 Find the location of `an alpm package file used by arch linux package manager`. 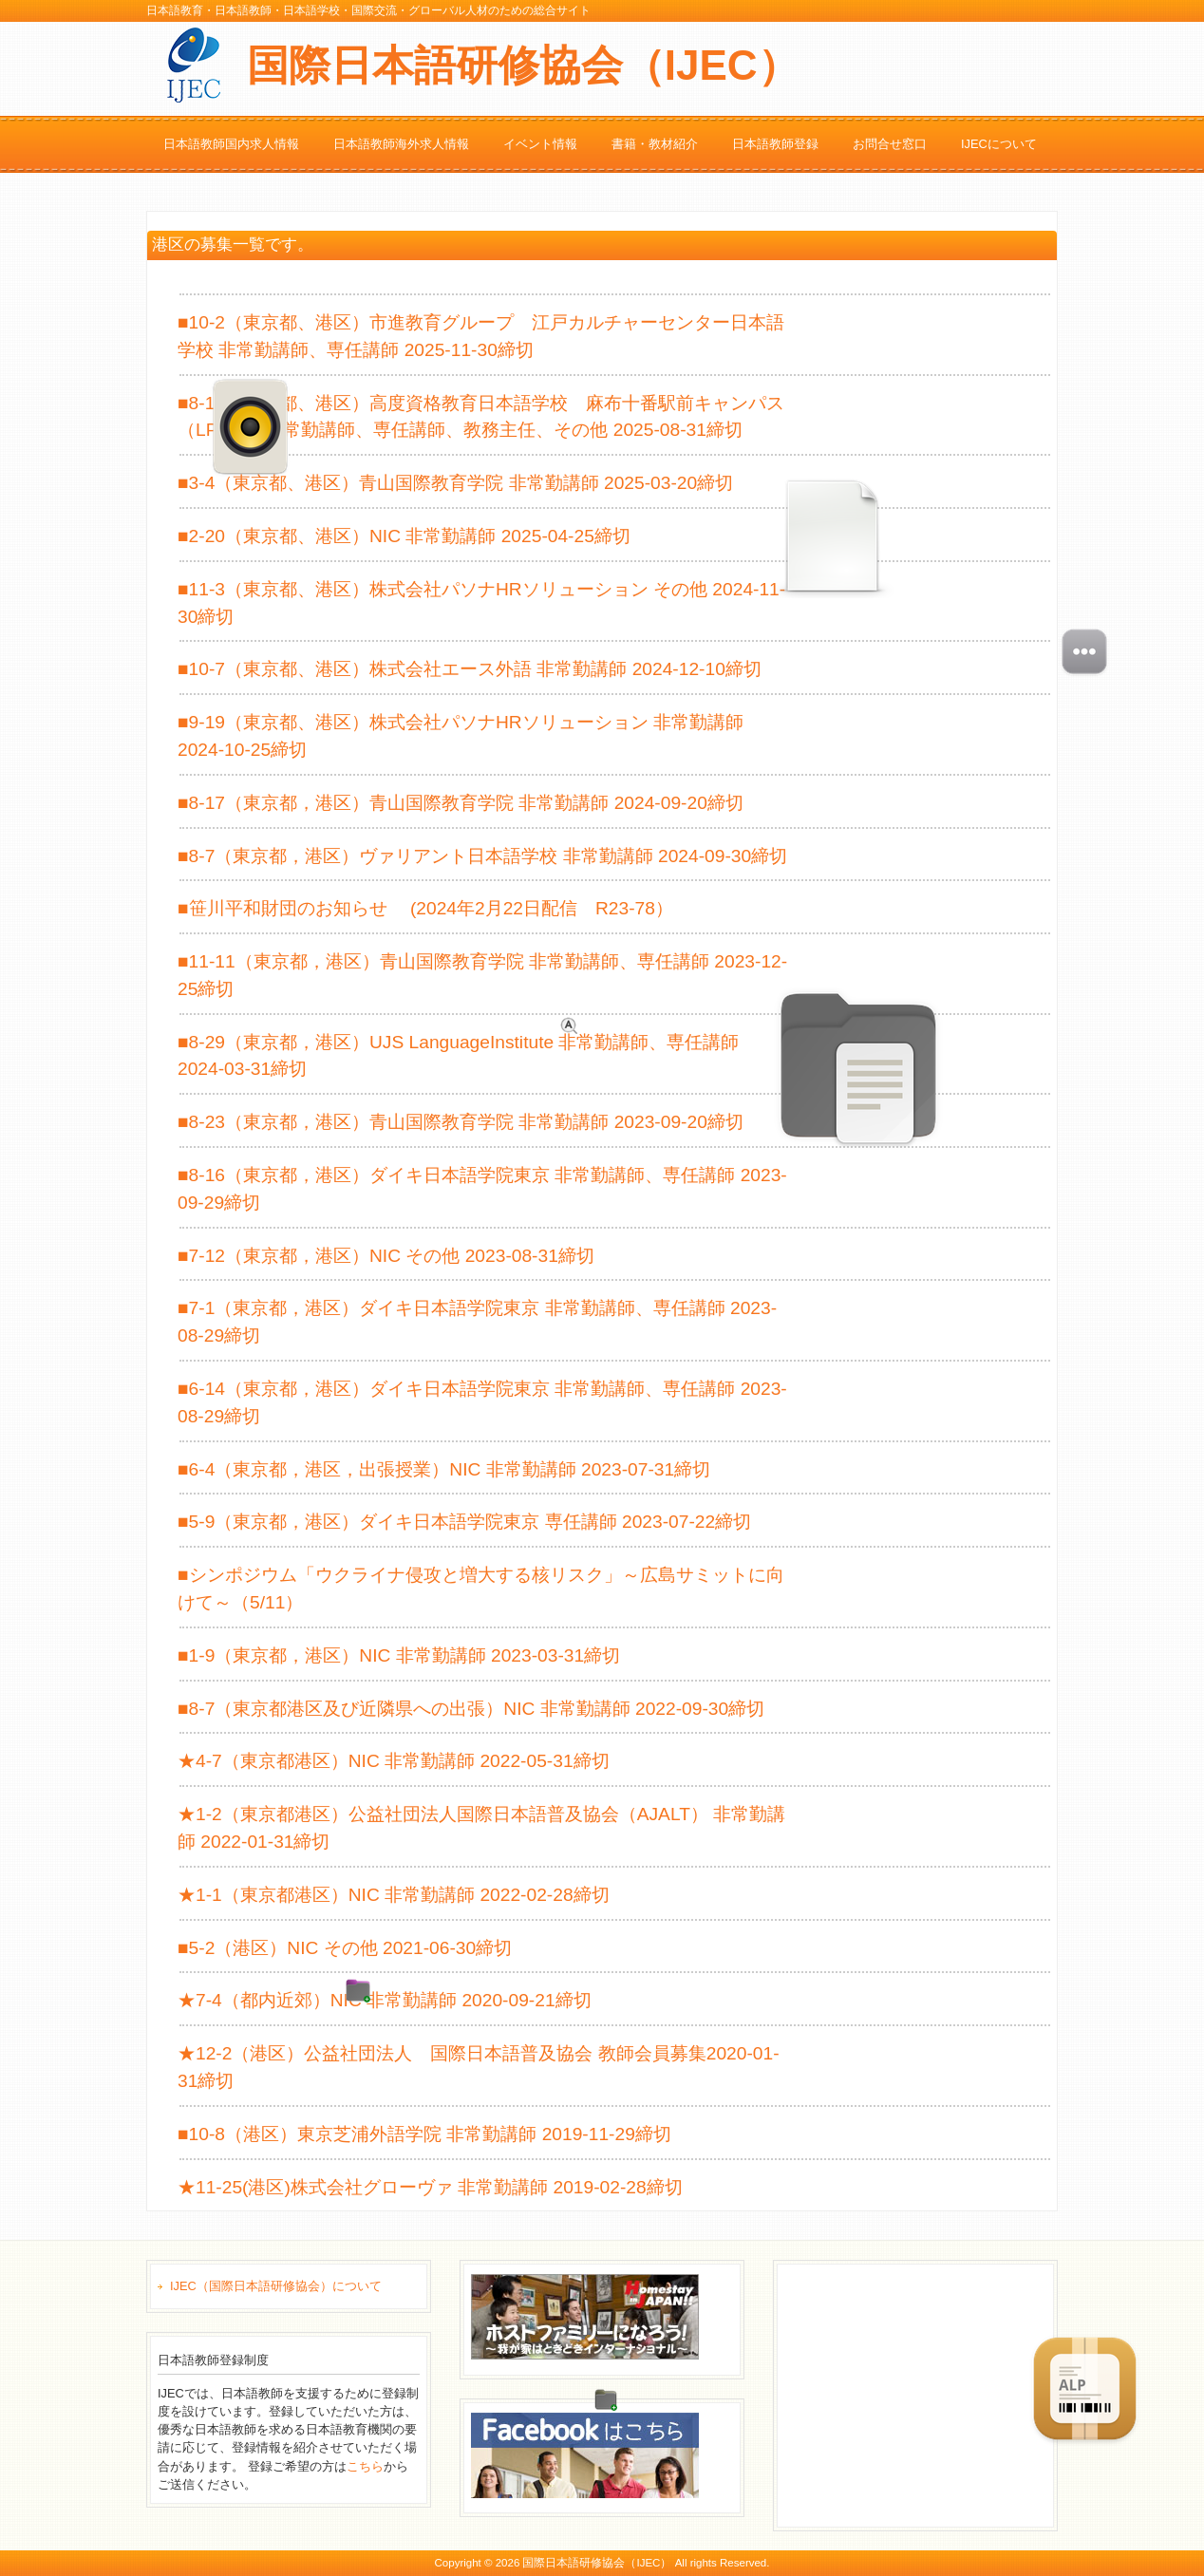

an alpm package file used by arch linux package manager is located at coordinates (1084, 2390).